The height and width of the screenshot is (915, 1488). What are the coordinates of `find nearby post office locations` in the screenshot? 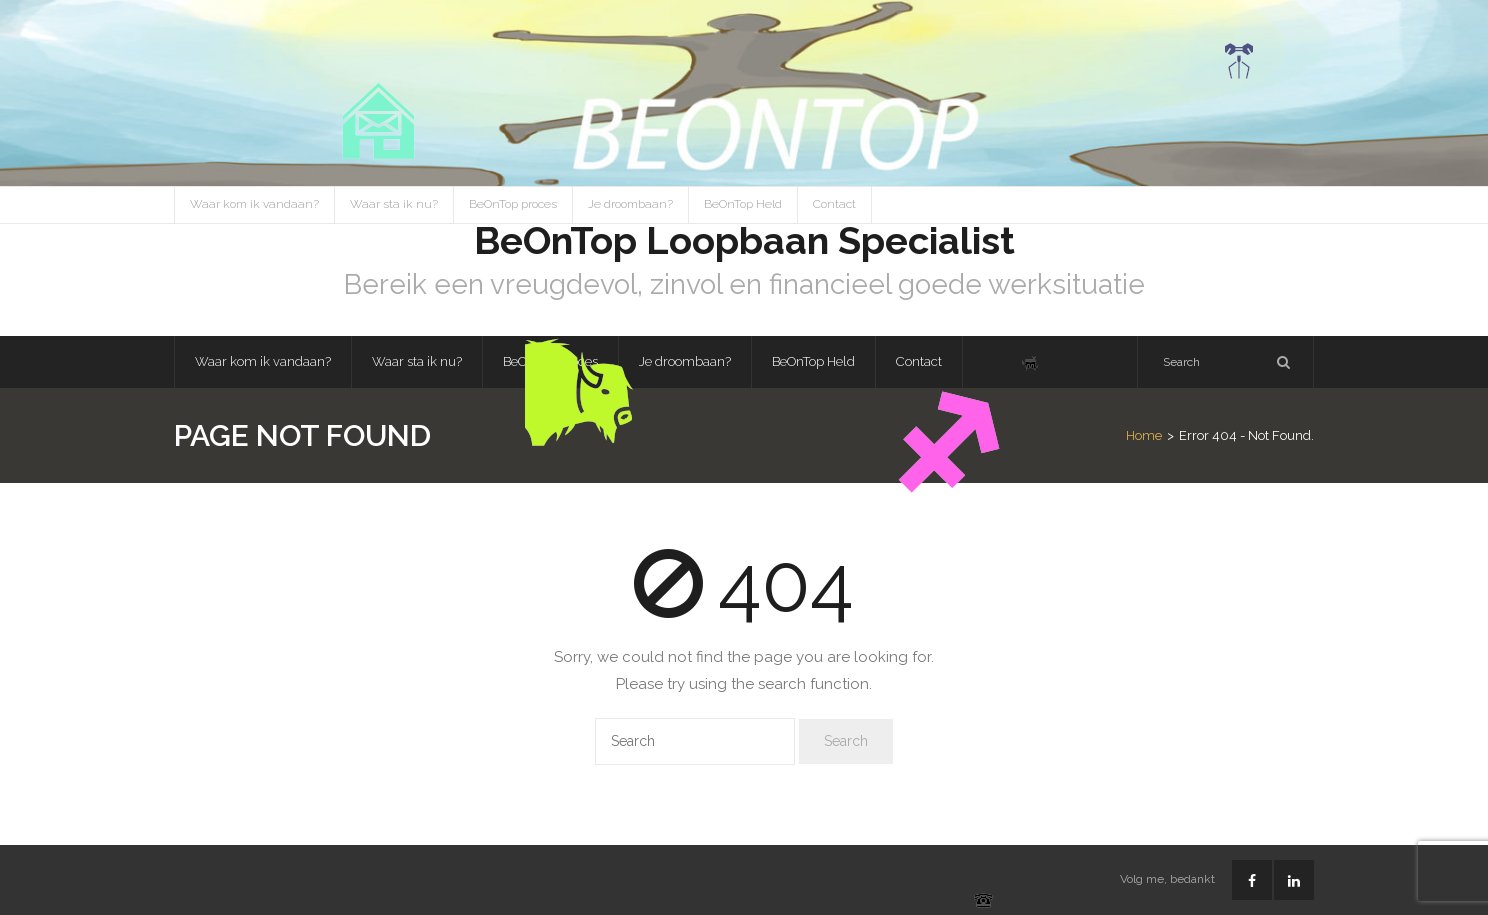 It's located at (378, 120).